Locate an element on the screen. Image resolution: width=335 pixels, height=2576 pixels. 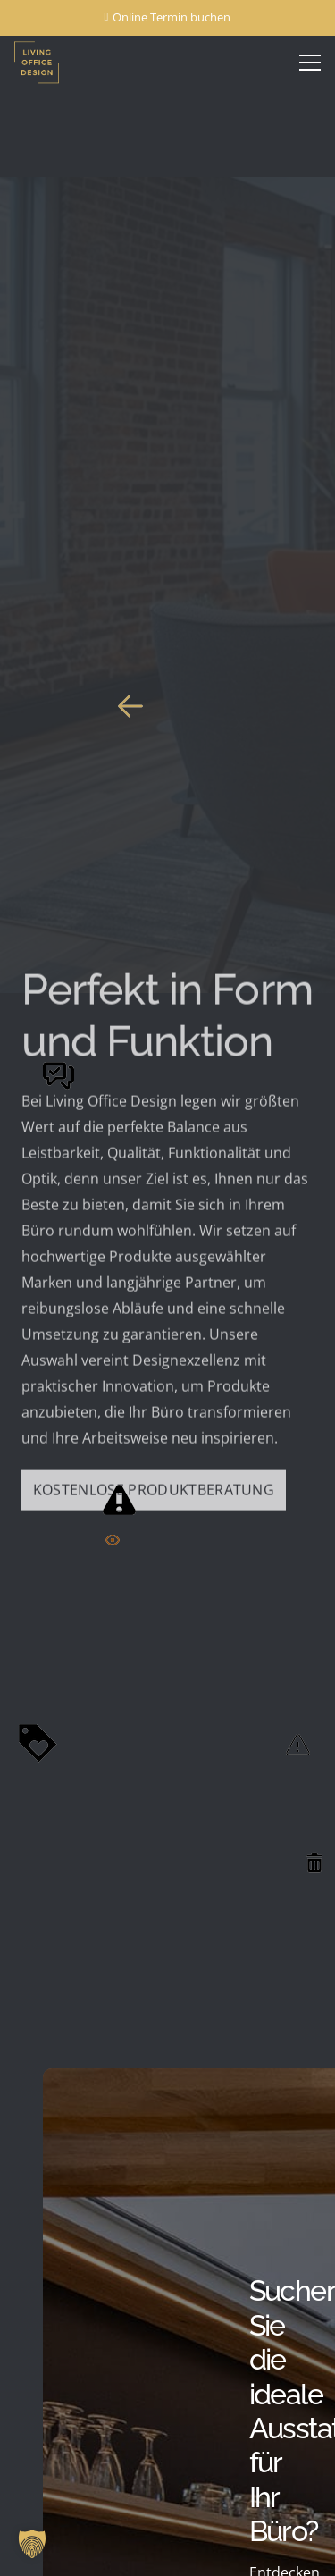
delete selected item is located at coordinates (314, 1863).